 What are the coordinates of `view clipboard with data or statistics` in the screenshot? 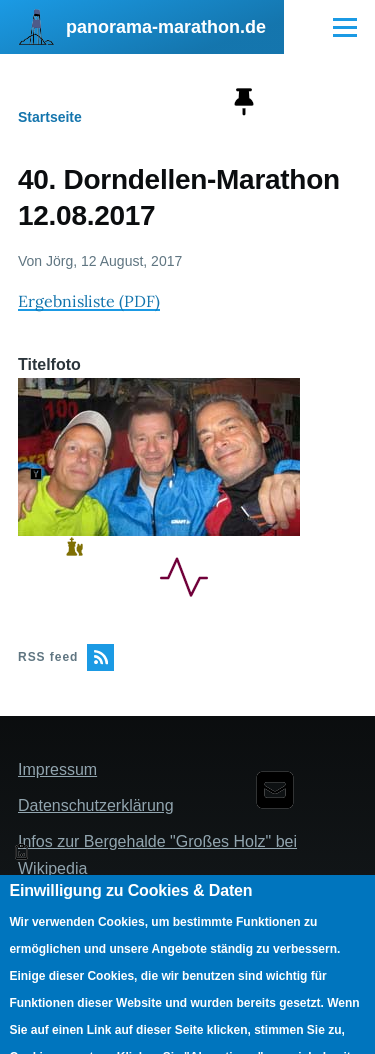 It's located at (21, 851).